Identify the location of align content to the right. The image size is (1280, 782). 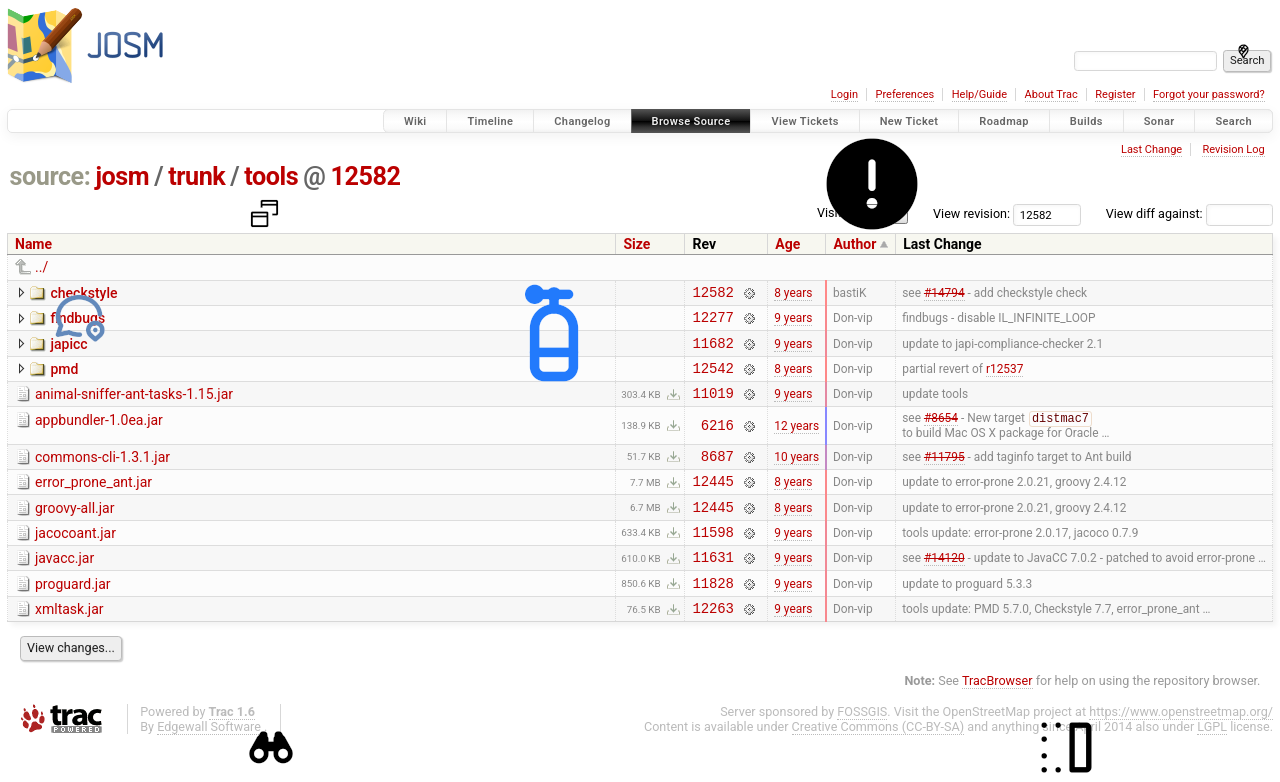
(1066, 747).